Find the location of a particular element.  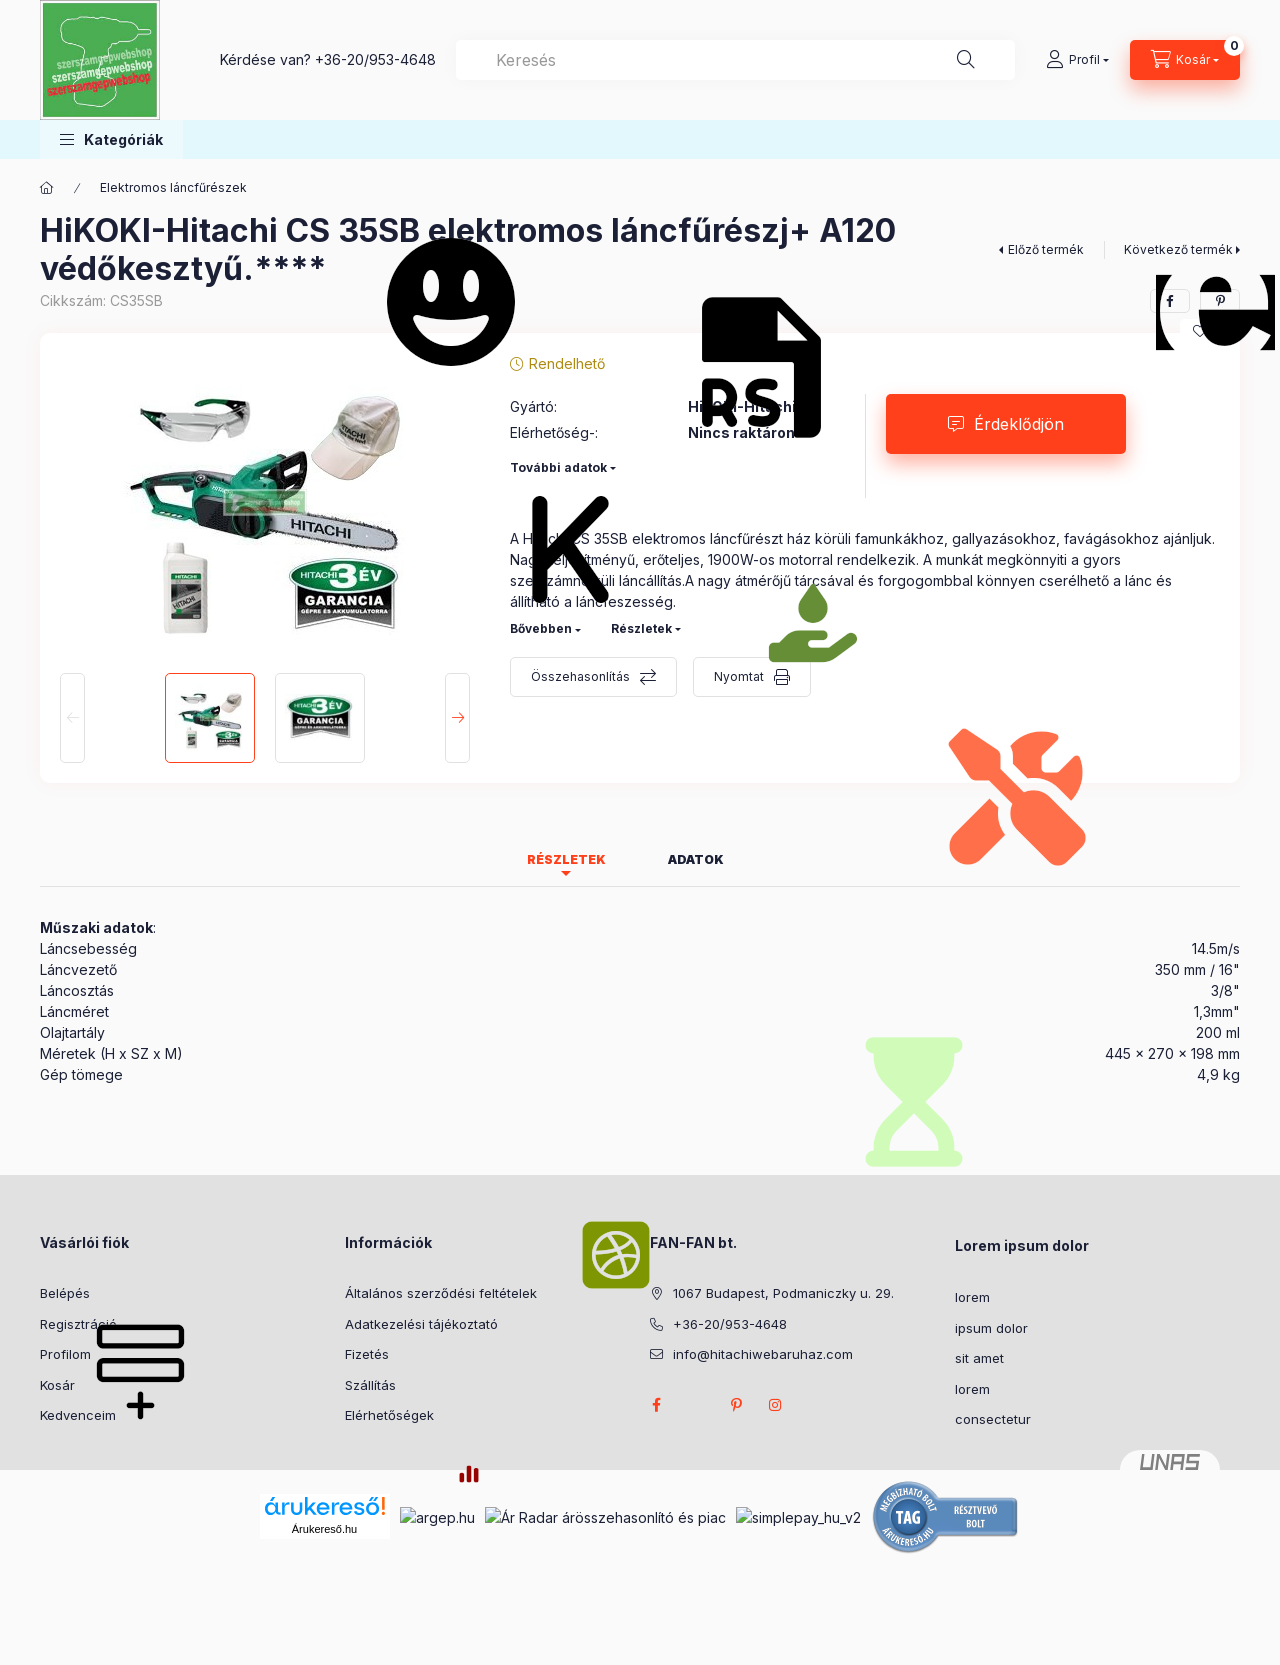

access settings or configuration options is located at coordinates (1017, 797).